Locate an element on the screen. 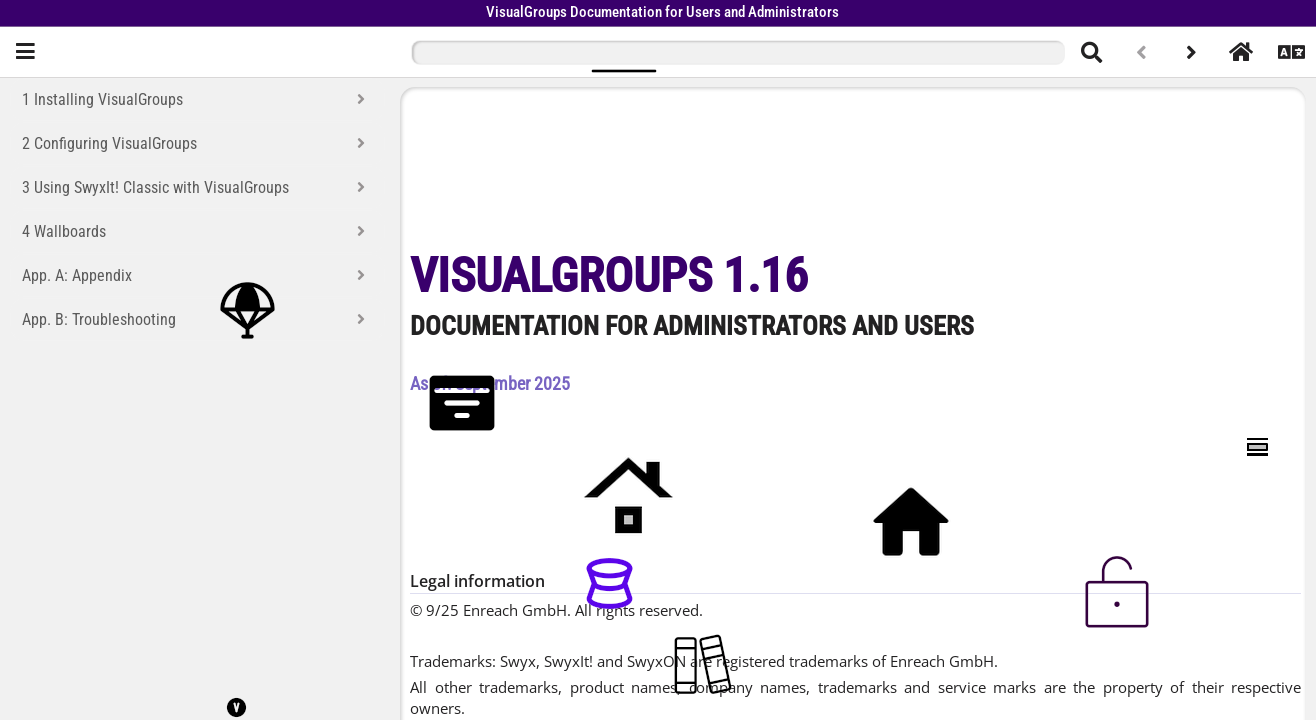 This screenshot has width=1316, height=720. view day layout or agenda is located at coordinates (1258, 447).